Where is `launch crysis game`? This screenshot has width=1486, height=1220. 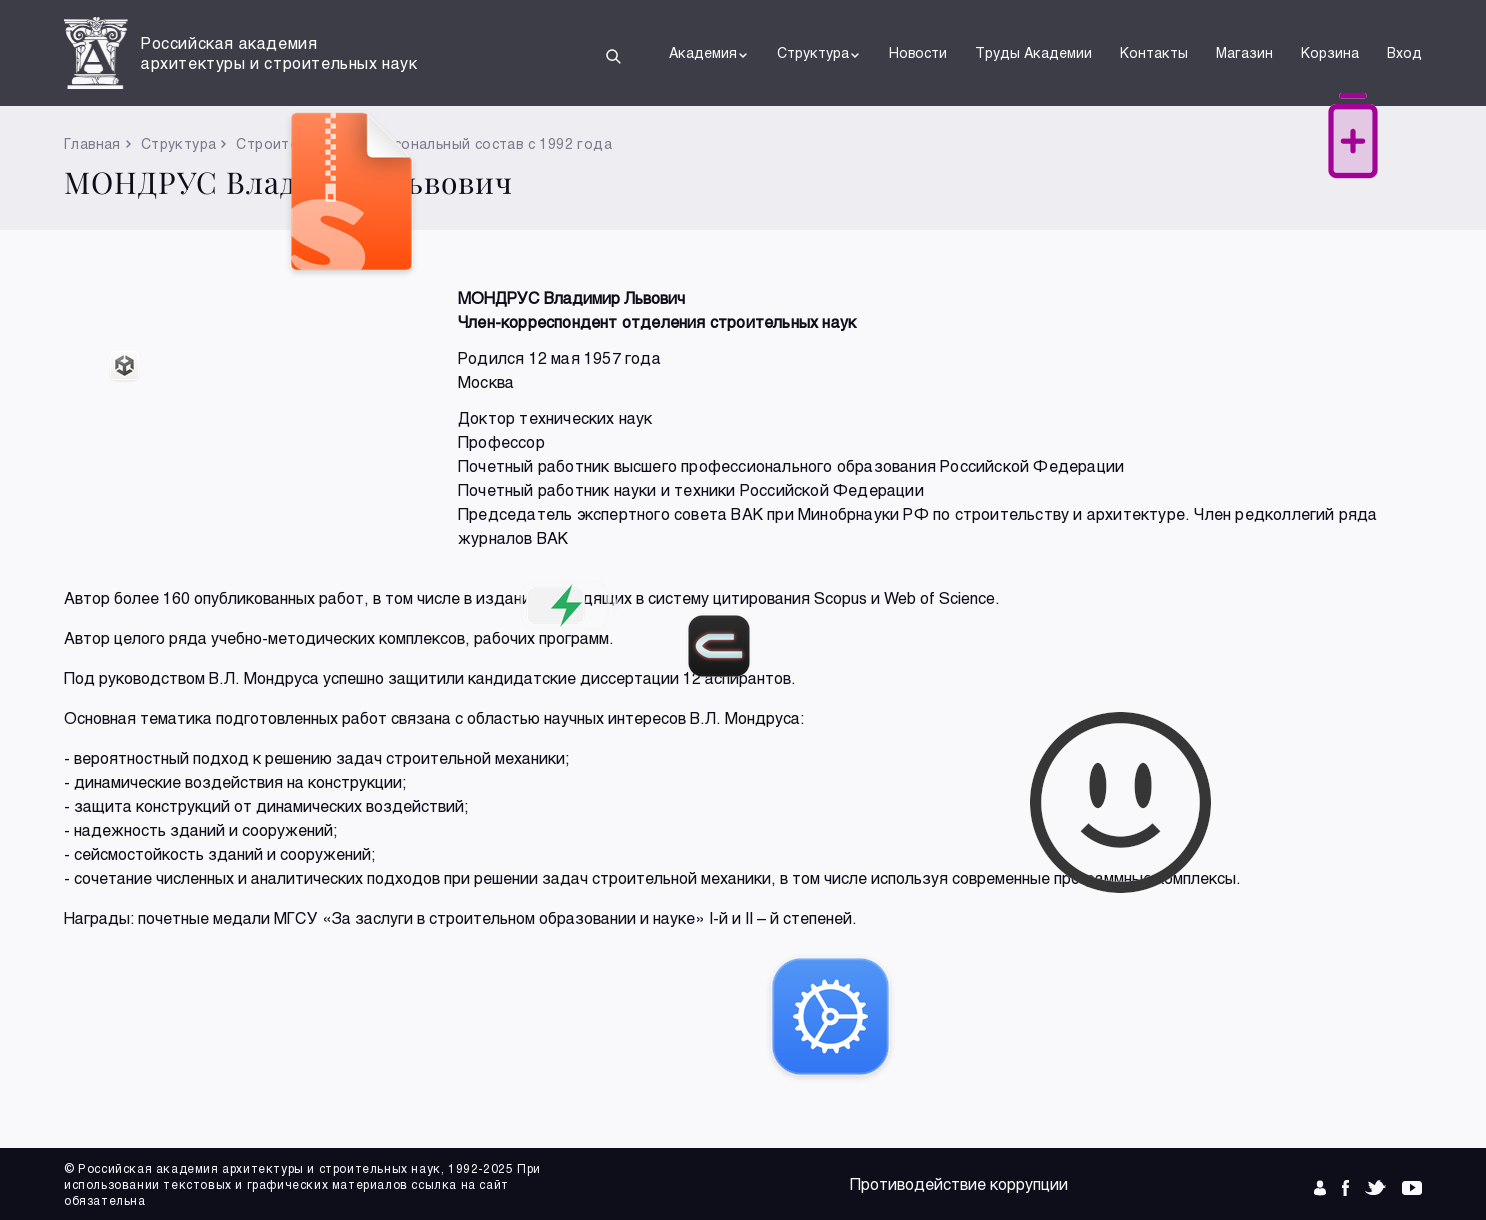 launch crysis game is located at coordinates (719, 646).